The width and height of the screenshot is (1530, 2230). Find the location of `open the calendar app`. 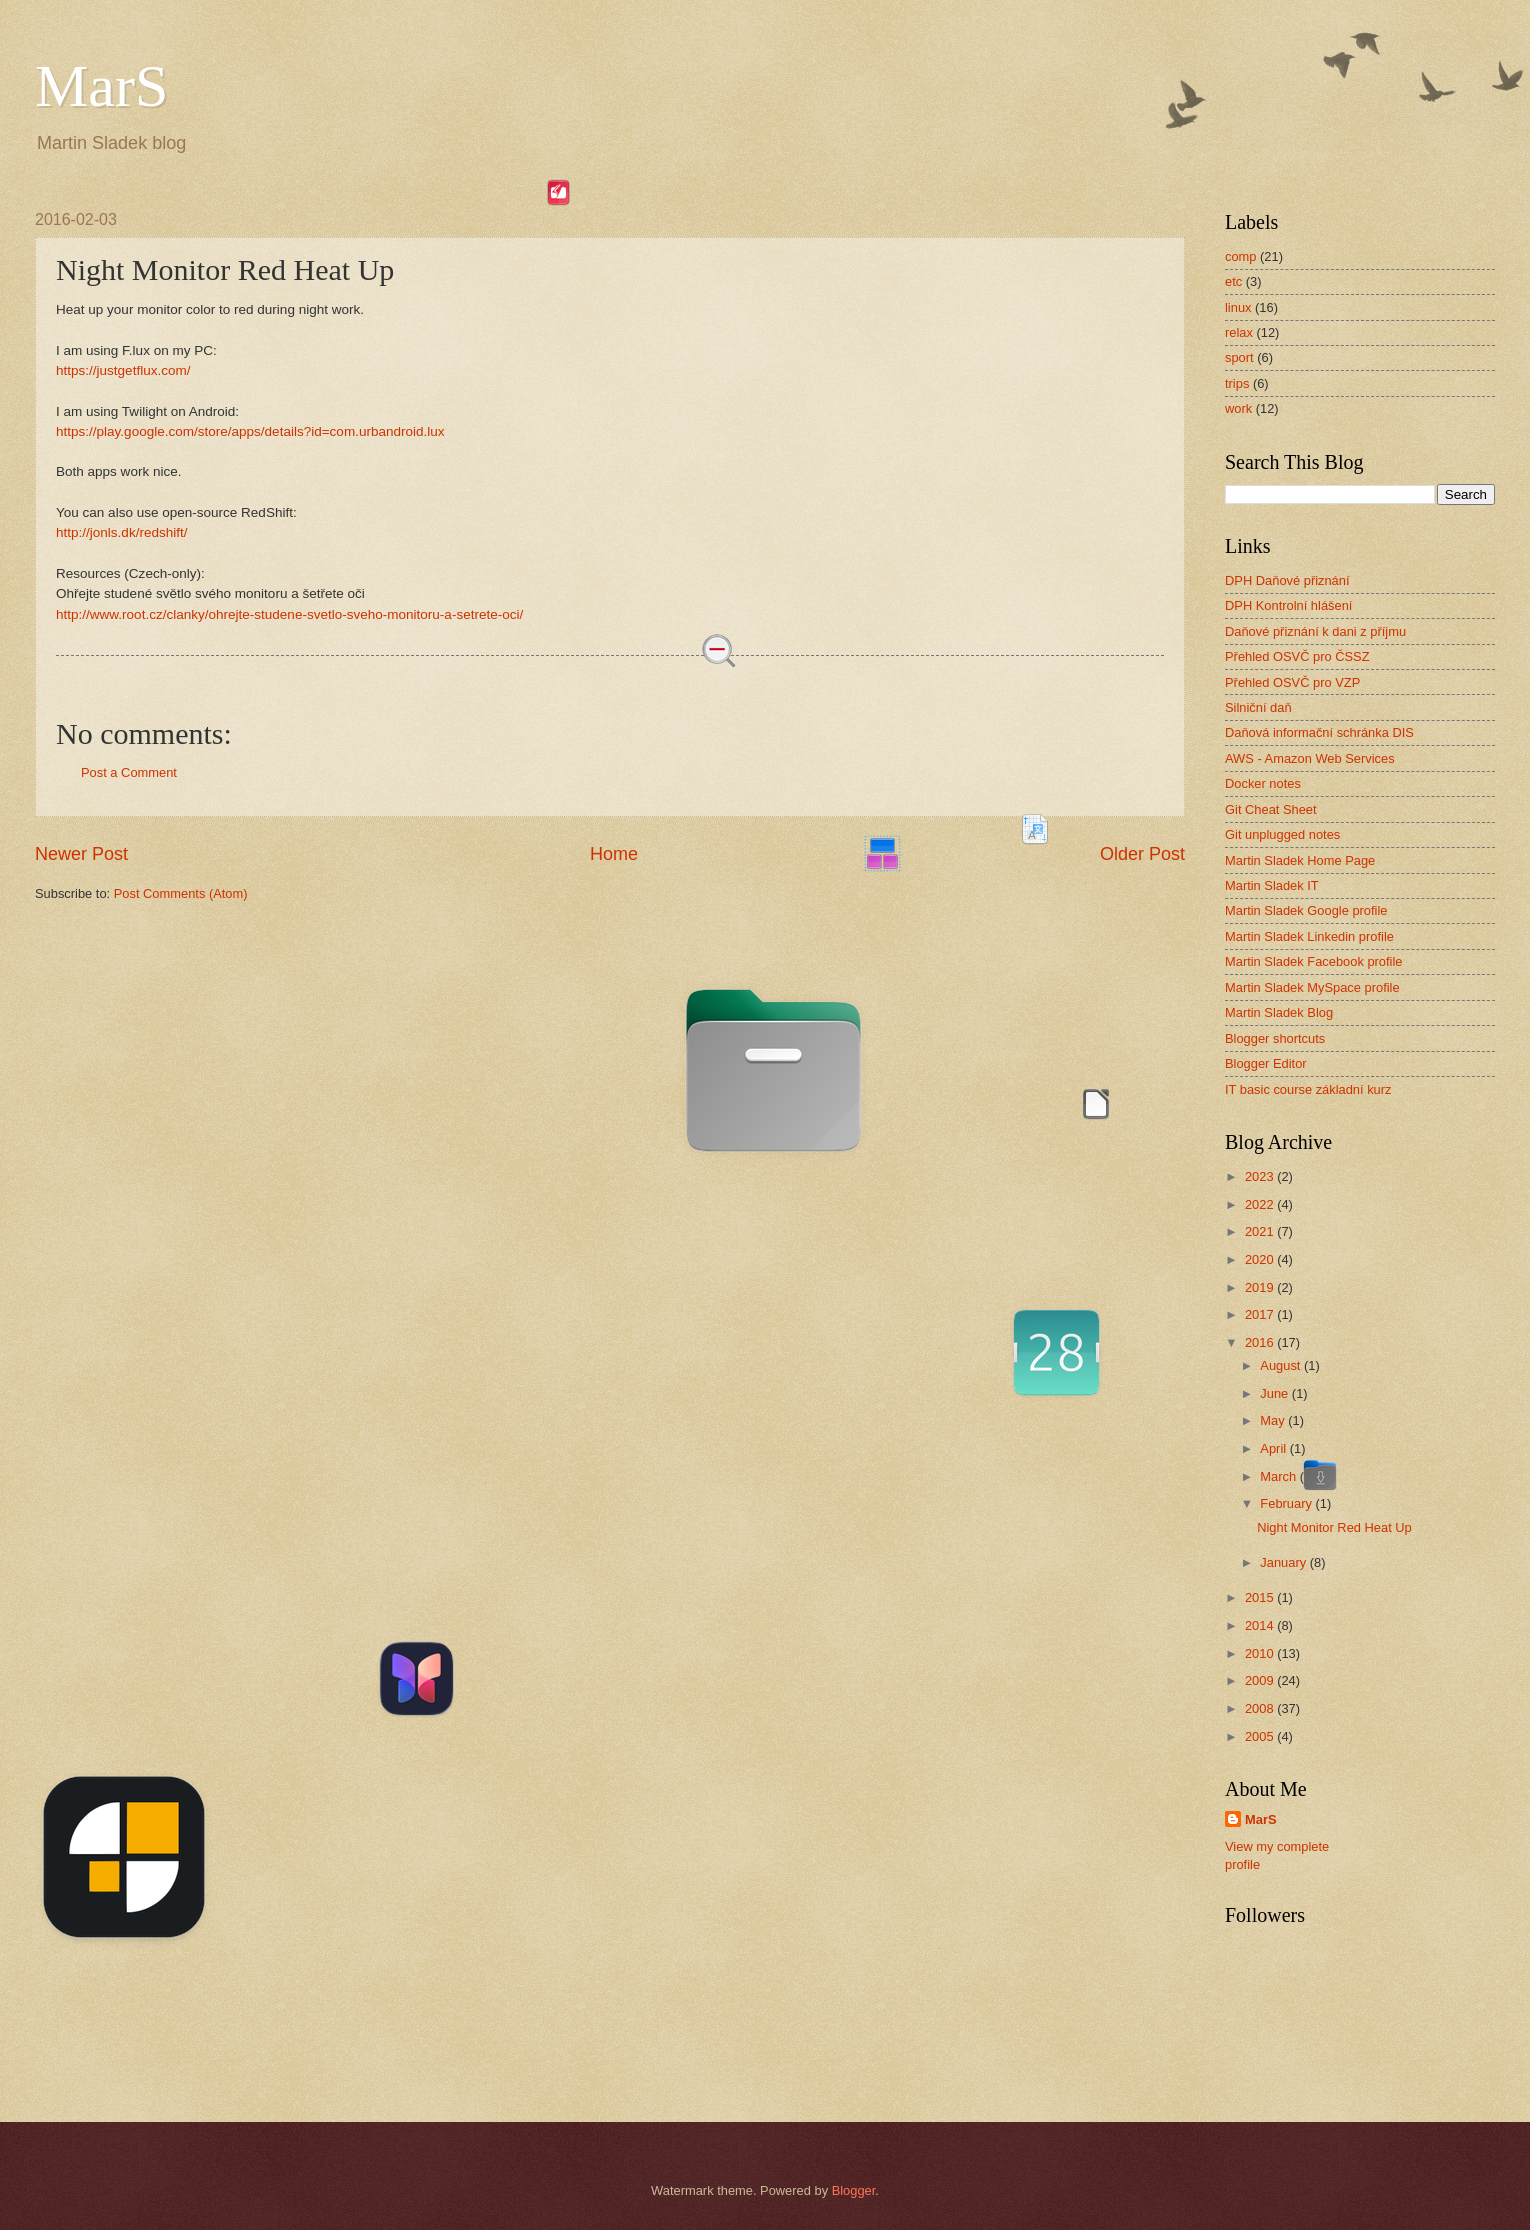

open the calendar app is located at coordinates (1056, 1352).